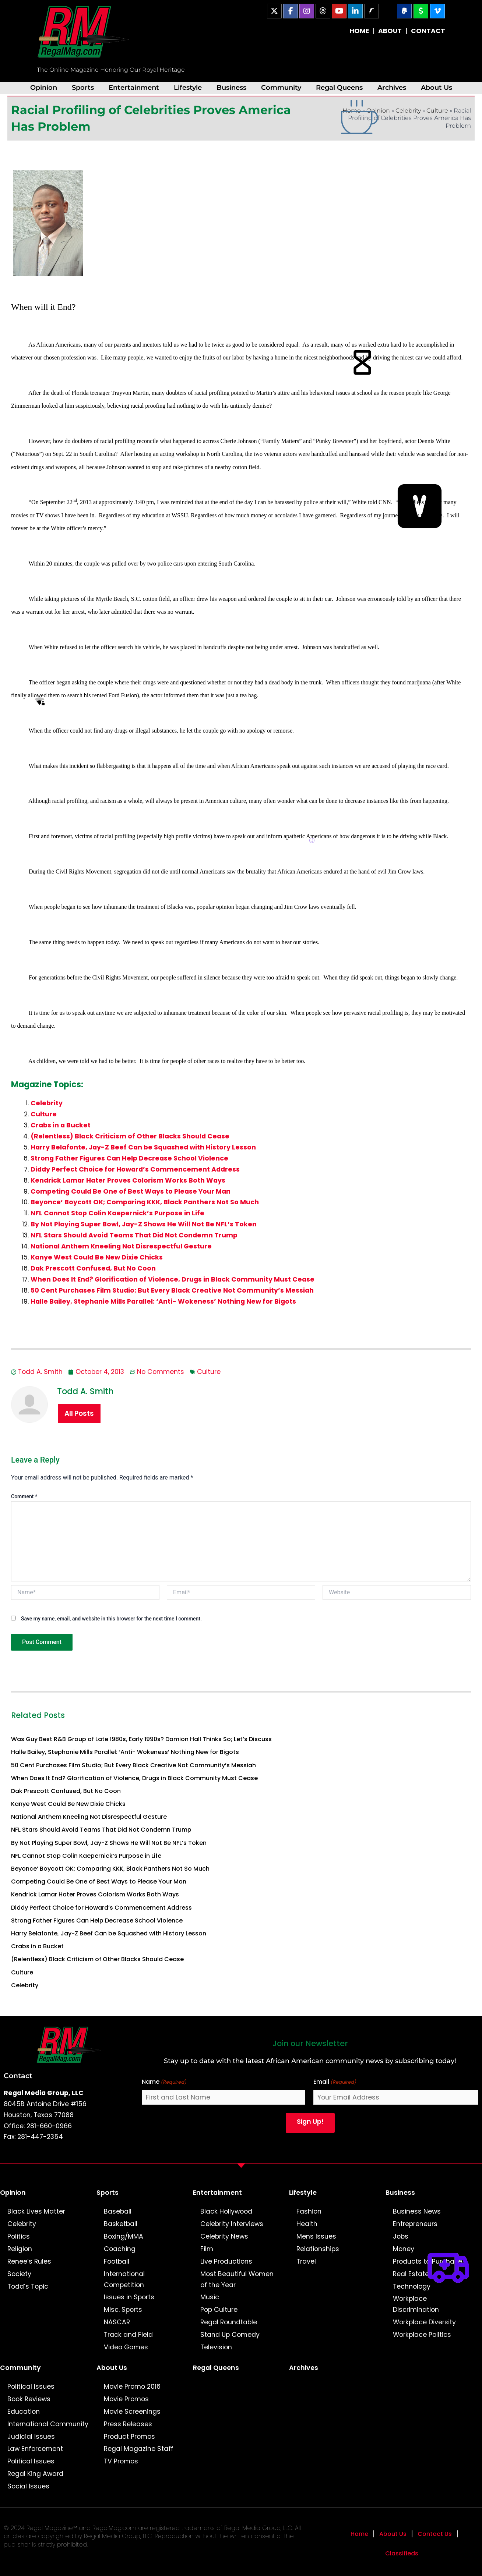 The height and width of the screenshot is (2576, 482). What do you see at coordinates (39, 701) in the screenshot?
I see `connected to a secured wifi network with weak signal` at bounding box center [39, 701].